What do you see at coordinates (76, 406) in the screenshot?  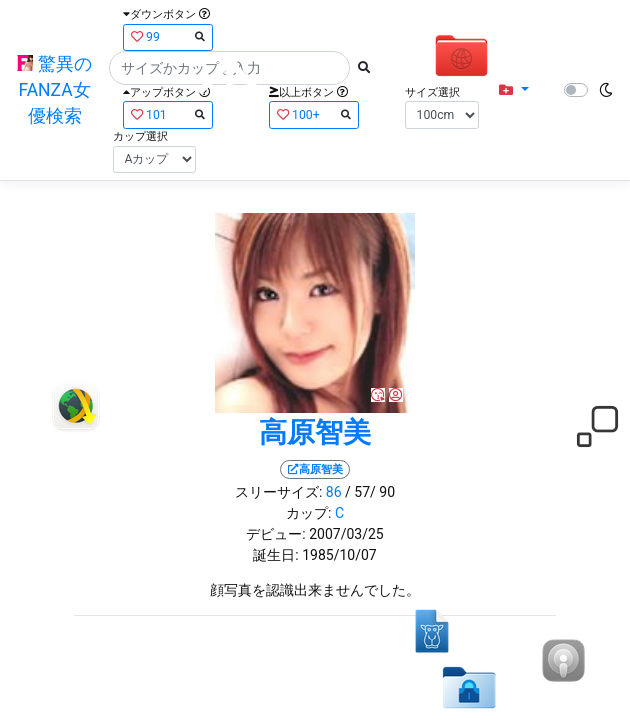 I see `open jdownloader download manager` at bounding box center [76, 406].